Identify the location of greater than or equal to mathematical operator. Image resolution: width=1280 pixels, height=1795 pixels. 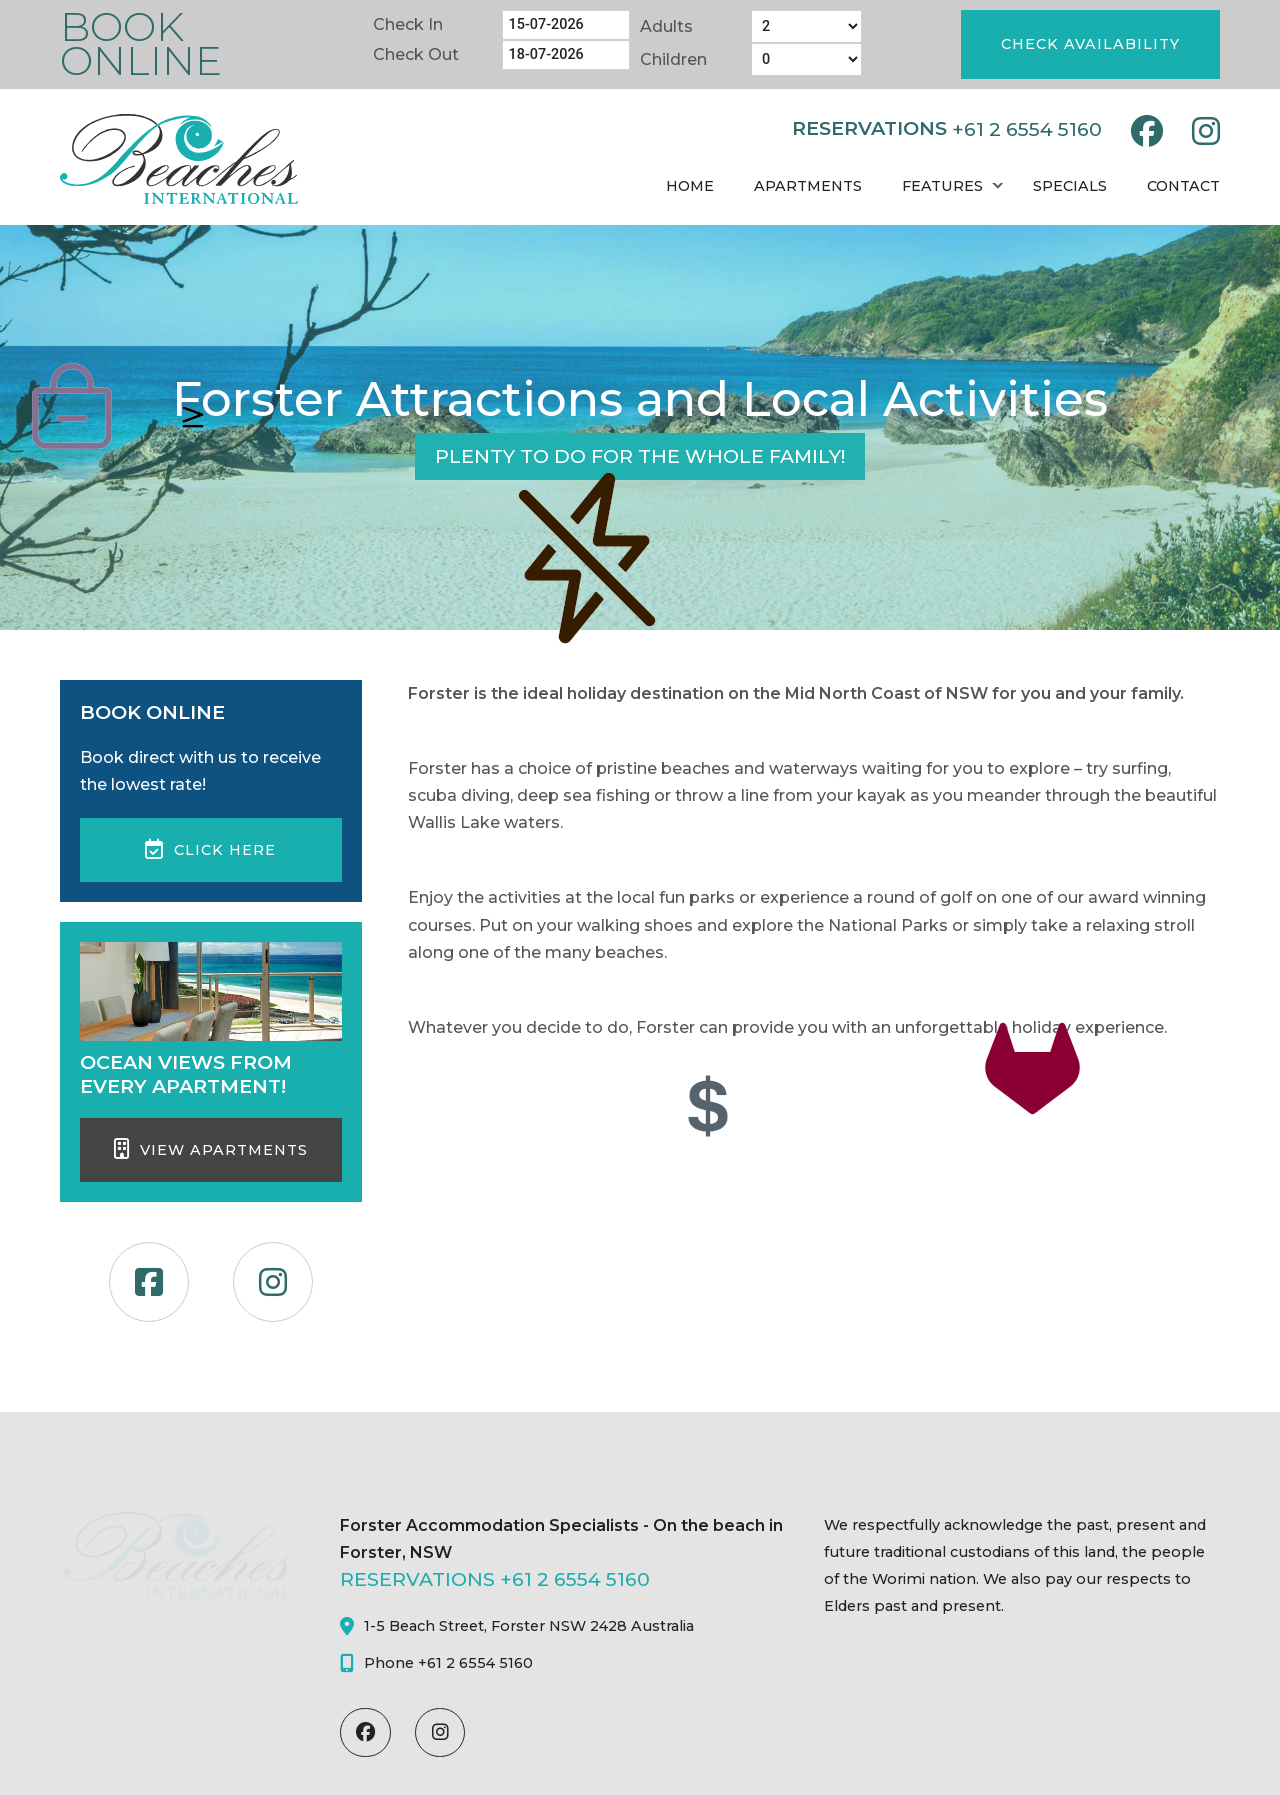
(192, 417).